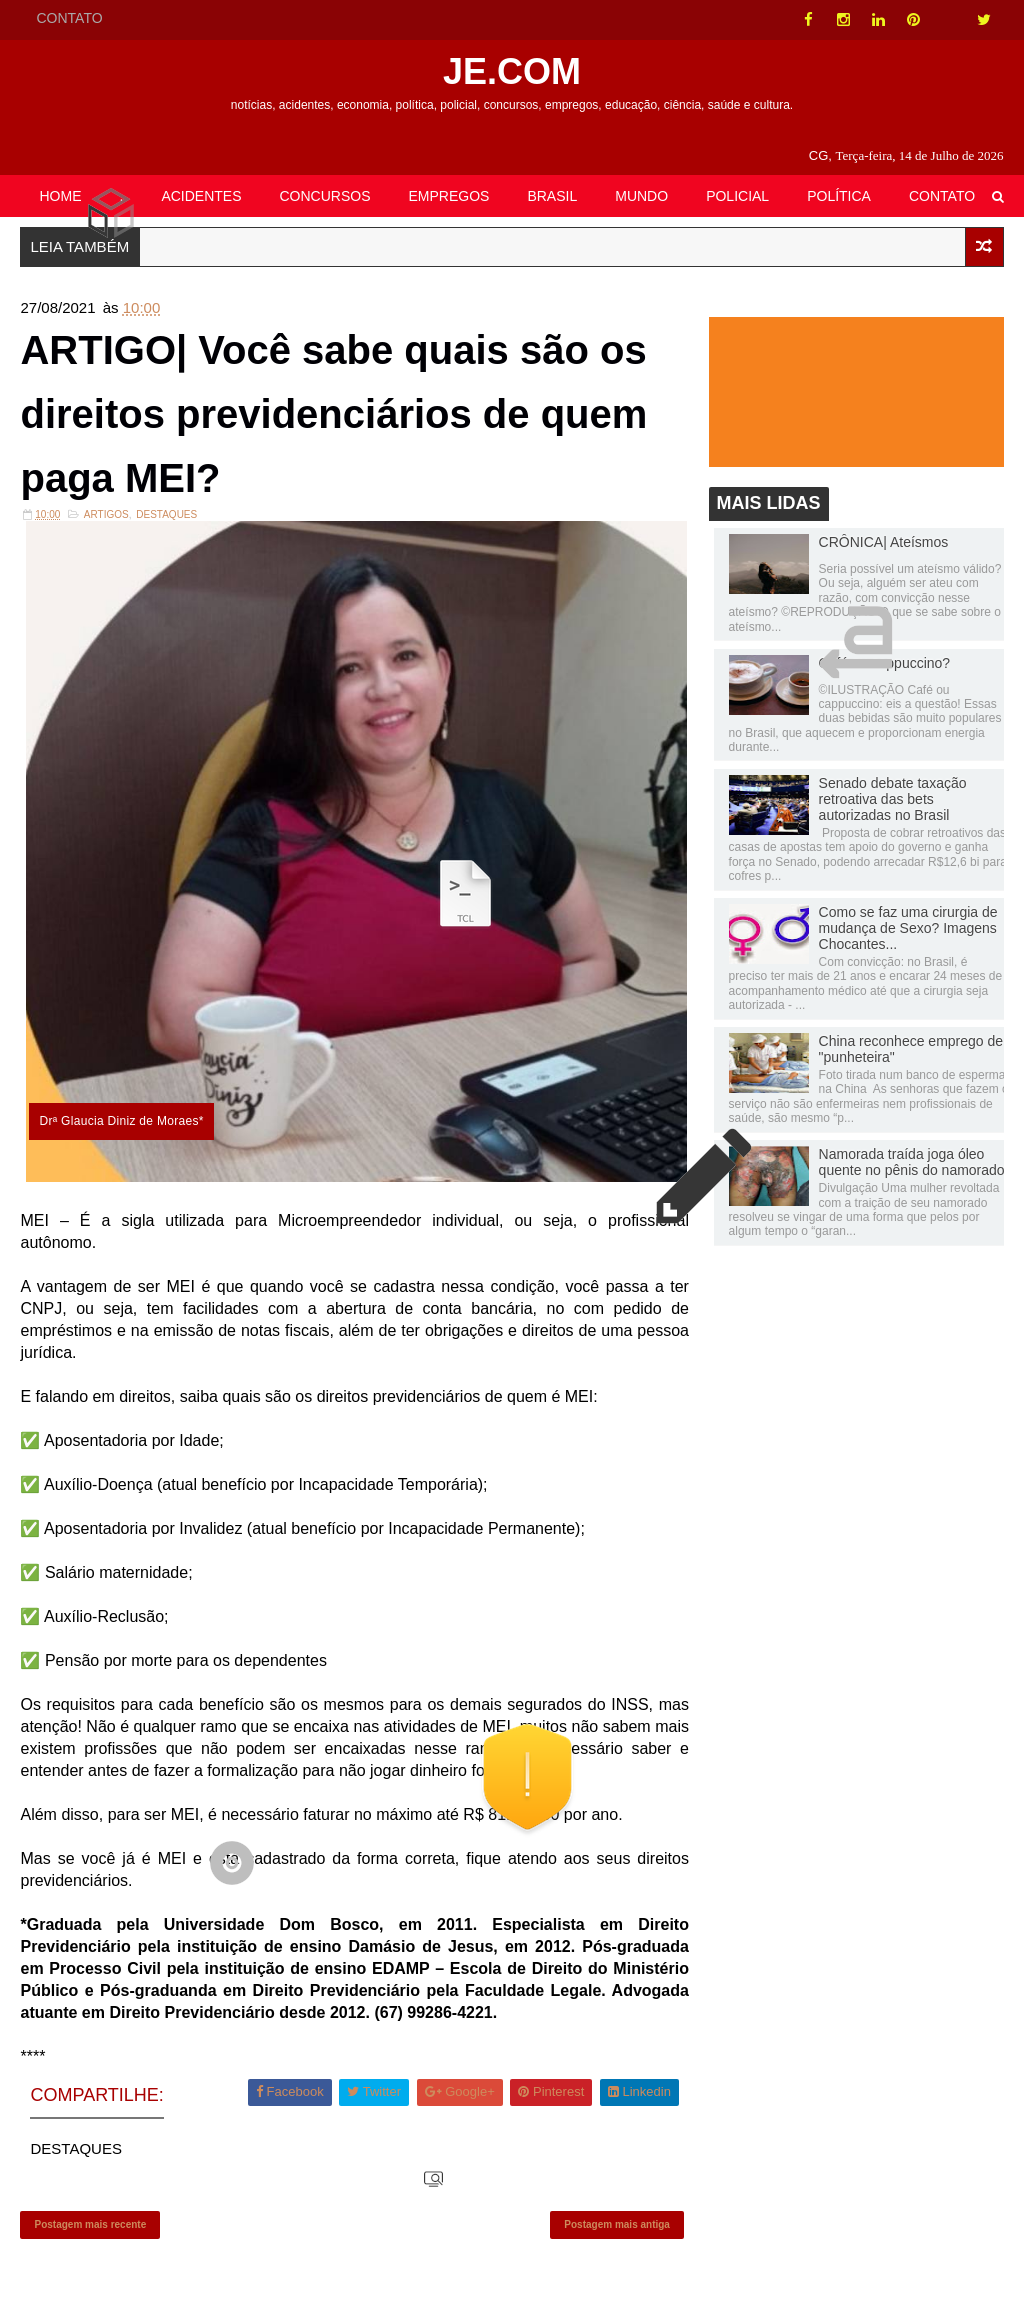  I want to click on indicates medium security level or partial protection, so click(527, 1780).